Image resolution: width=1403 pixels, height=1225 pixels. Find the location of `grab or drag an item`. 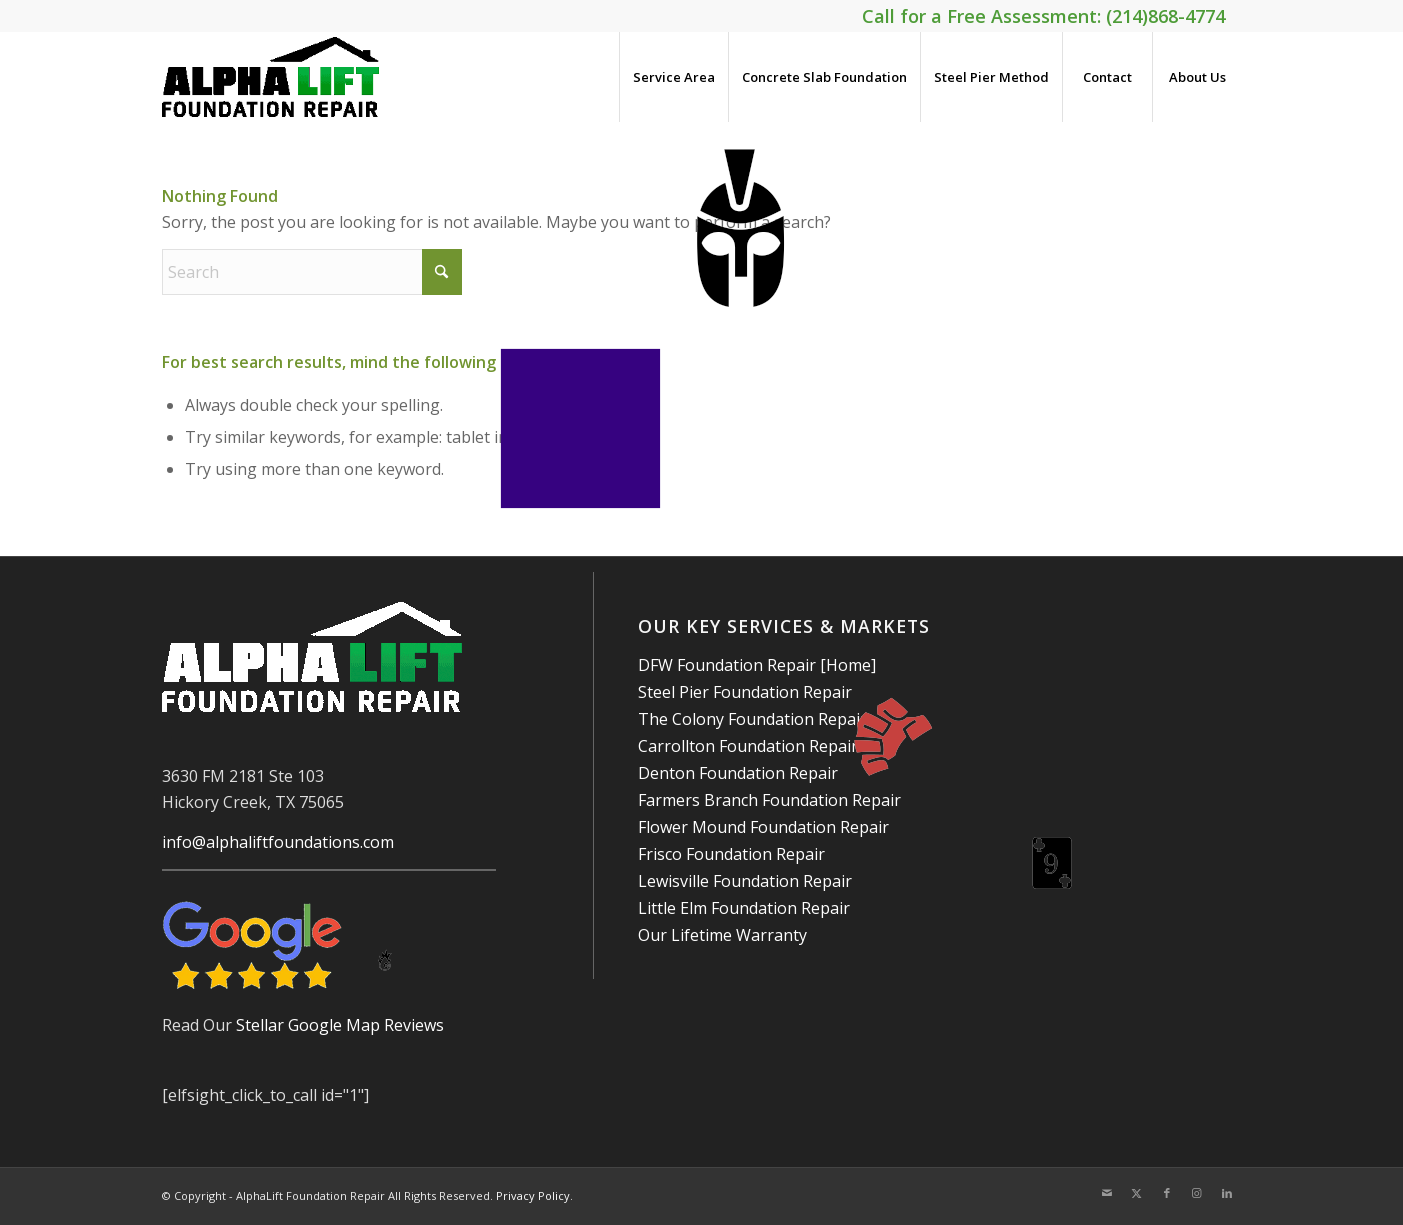

grab or drag an item is located at coordinates (893, 736).